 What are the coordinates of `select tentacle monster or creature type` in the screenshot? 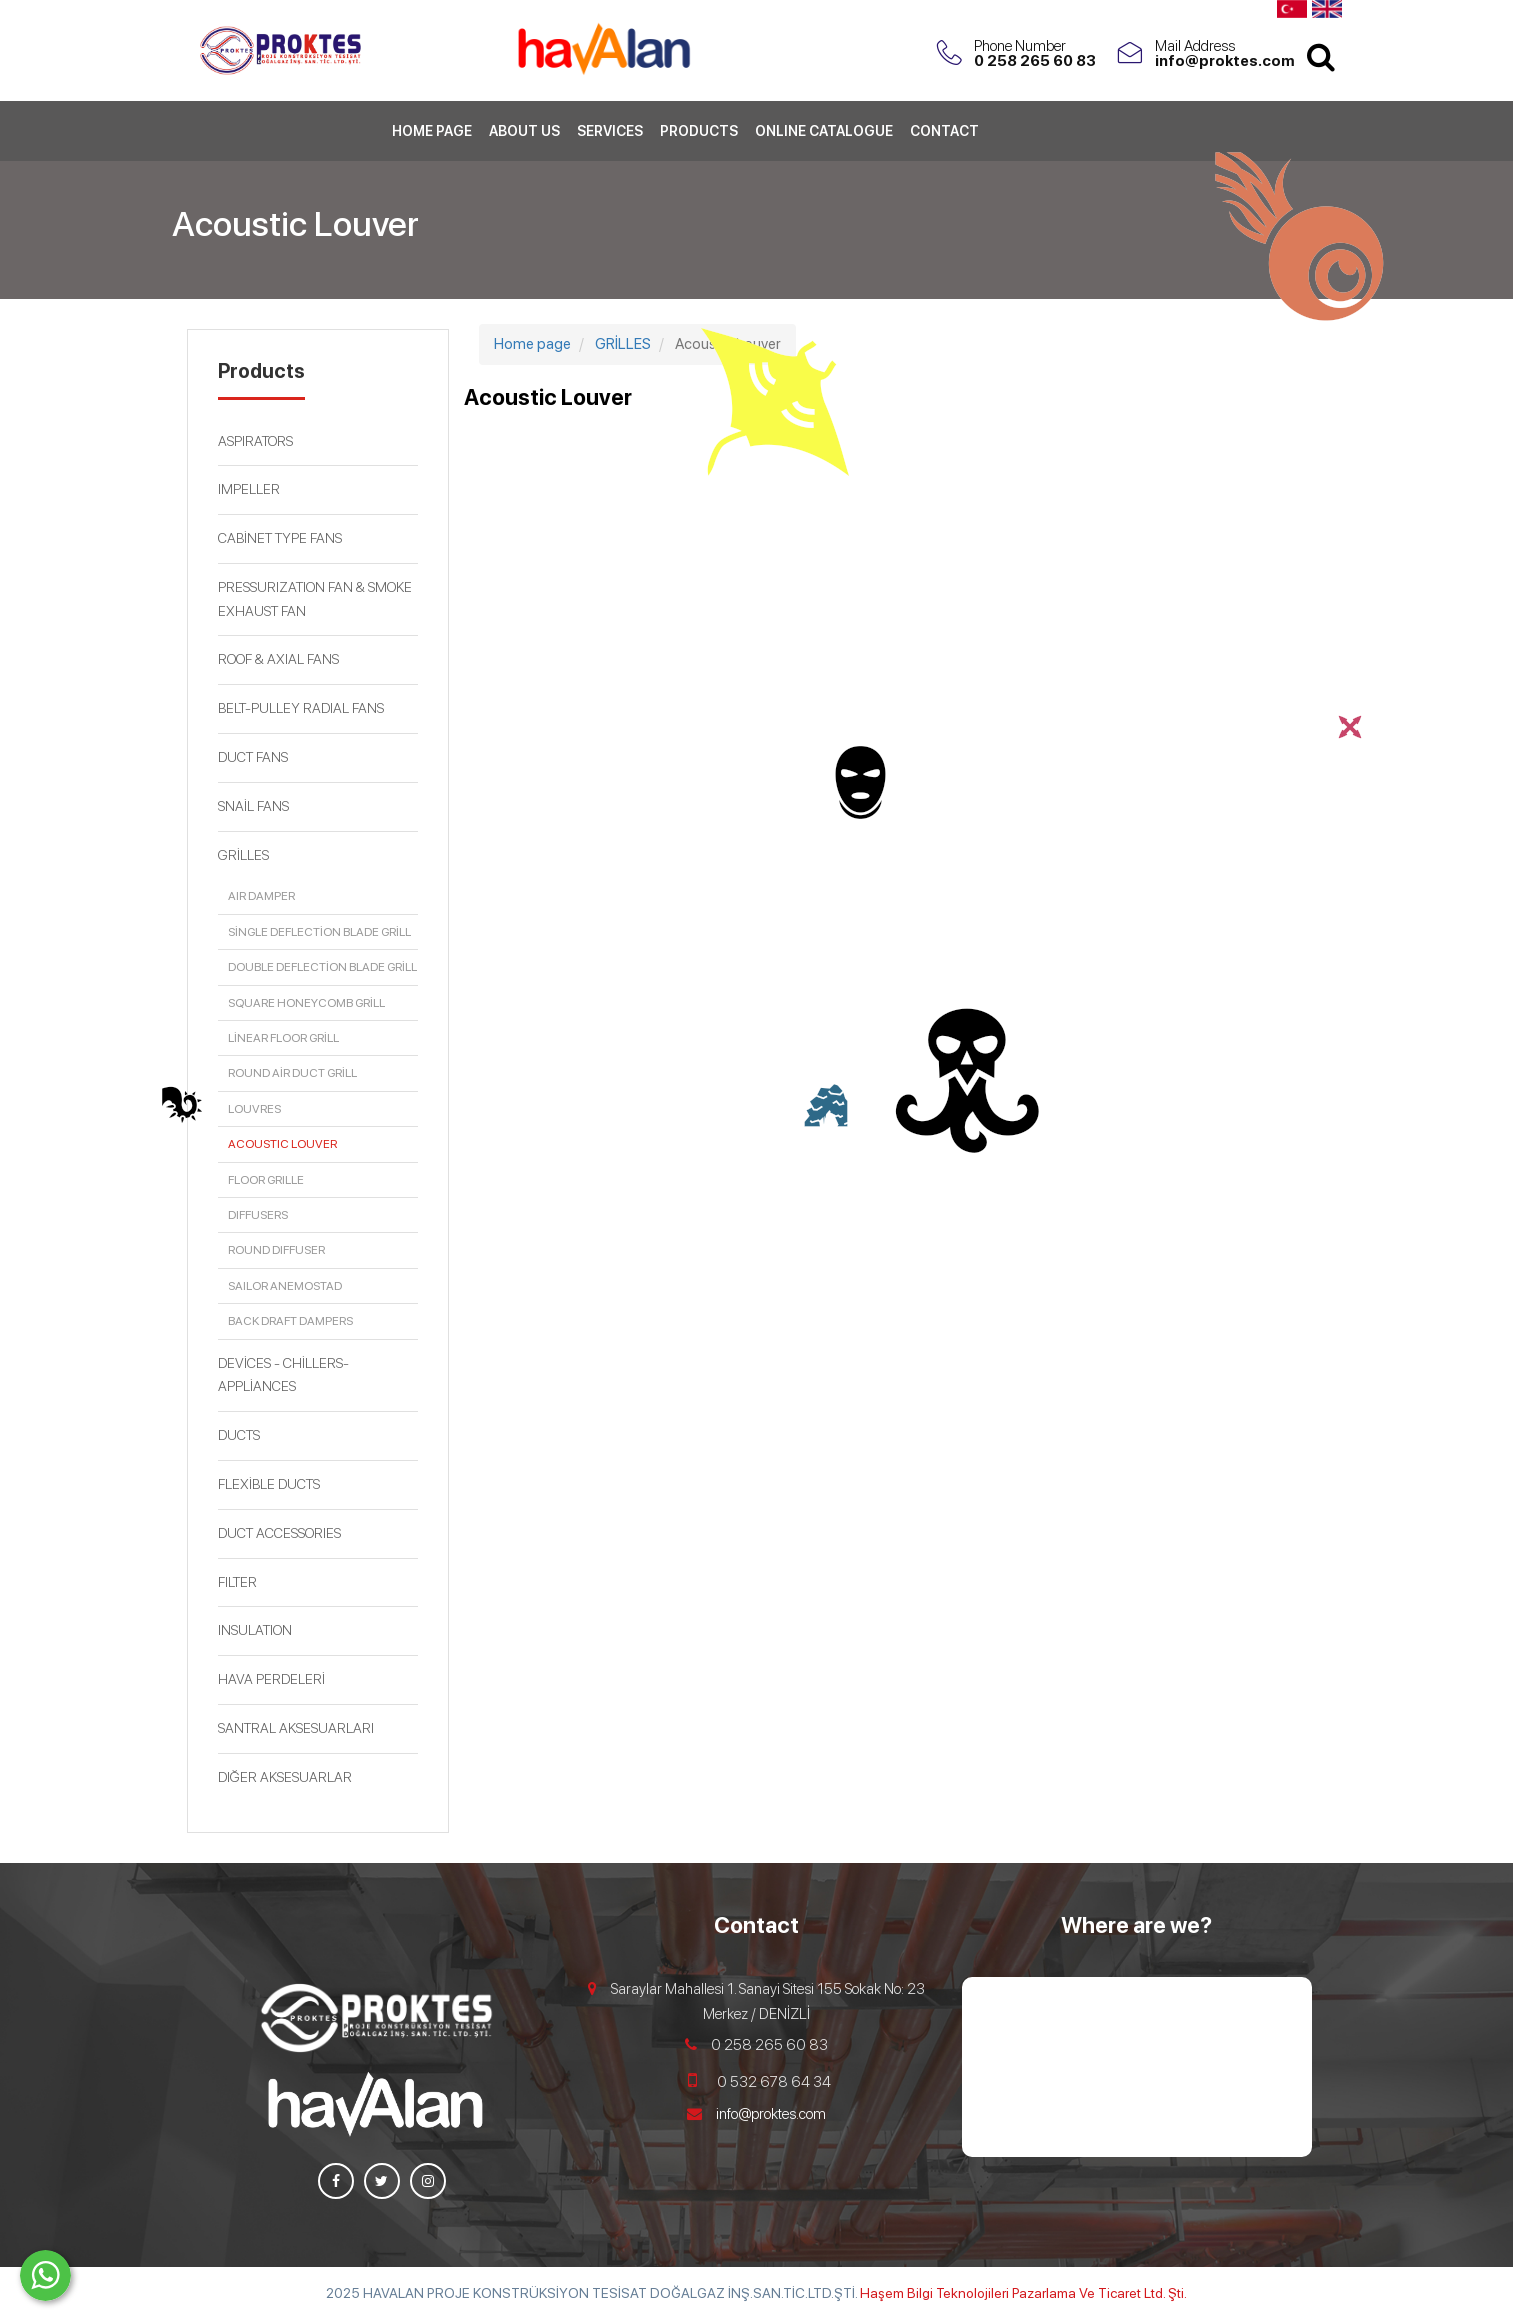 It's located at (182, 1105).